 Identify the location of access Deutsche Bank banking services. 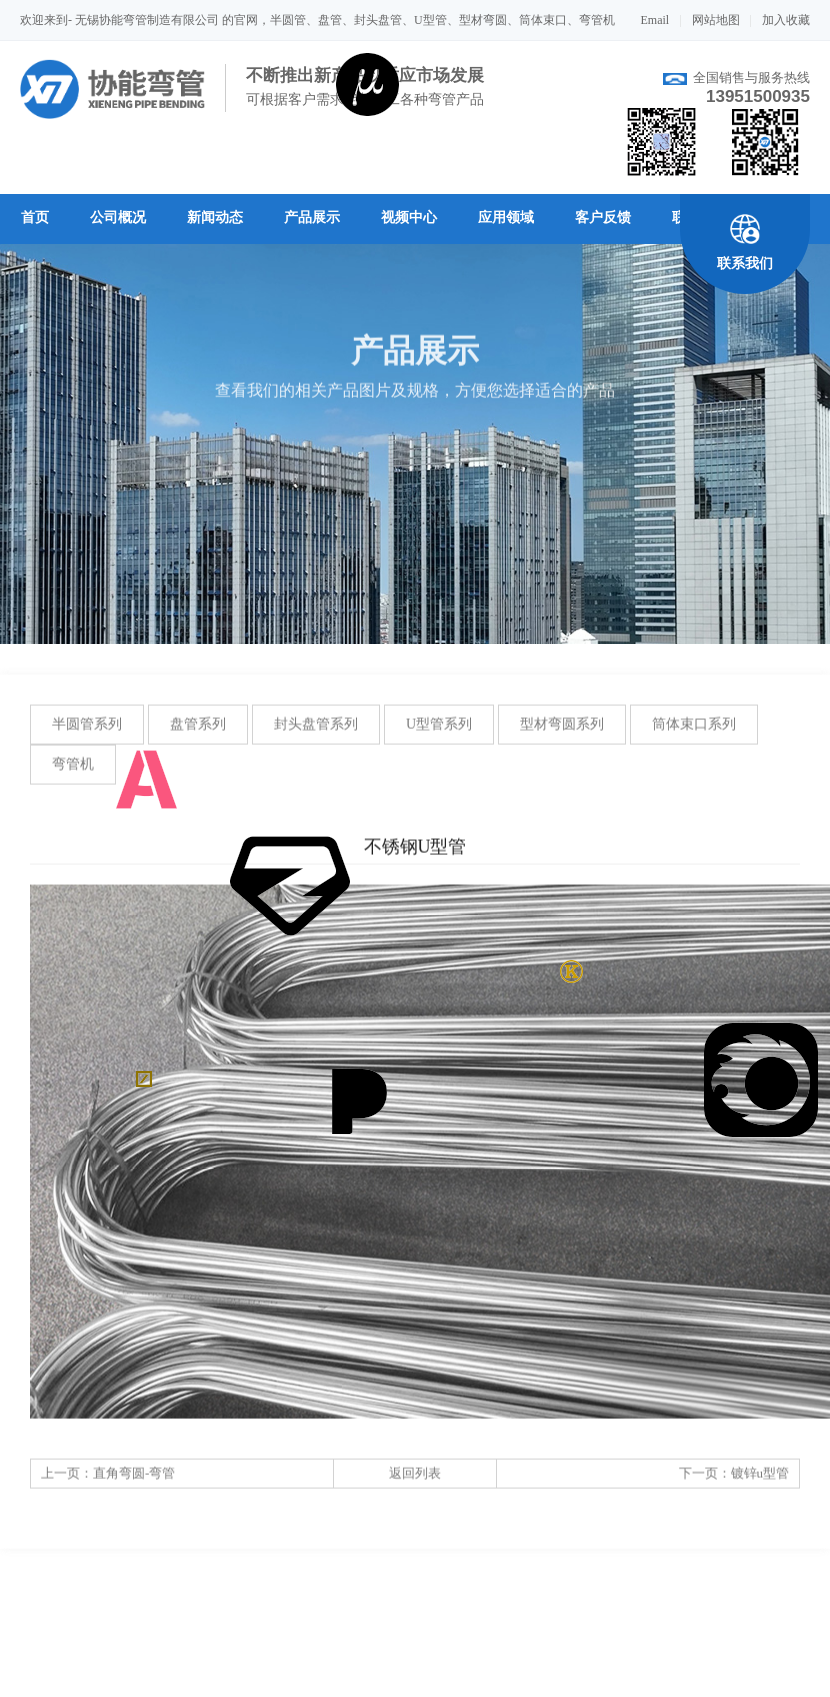
(144, 1079).